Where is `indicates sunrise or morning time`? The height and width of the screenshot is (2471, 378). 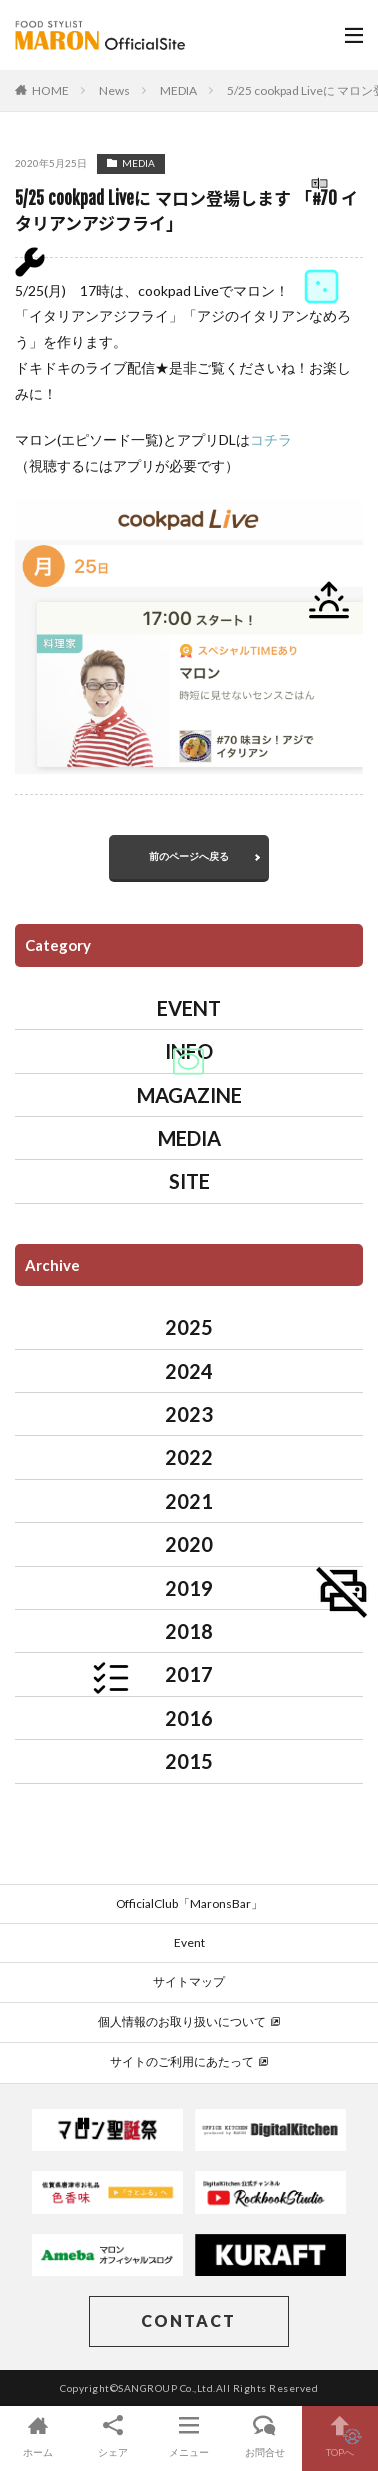 indicates sunrise or morning time is located at coordinates (329, 600).